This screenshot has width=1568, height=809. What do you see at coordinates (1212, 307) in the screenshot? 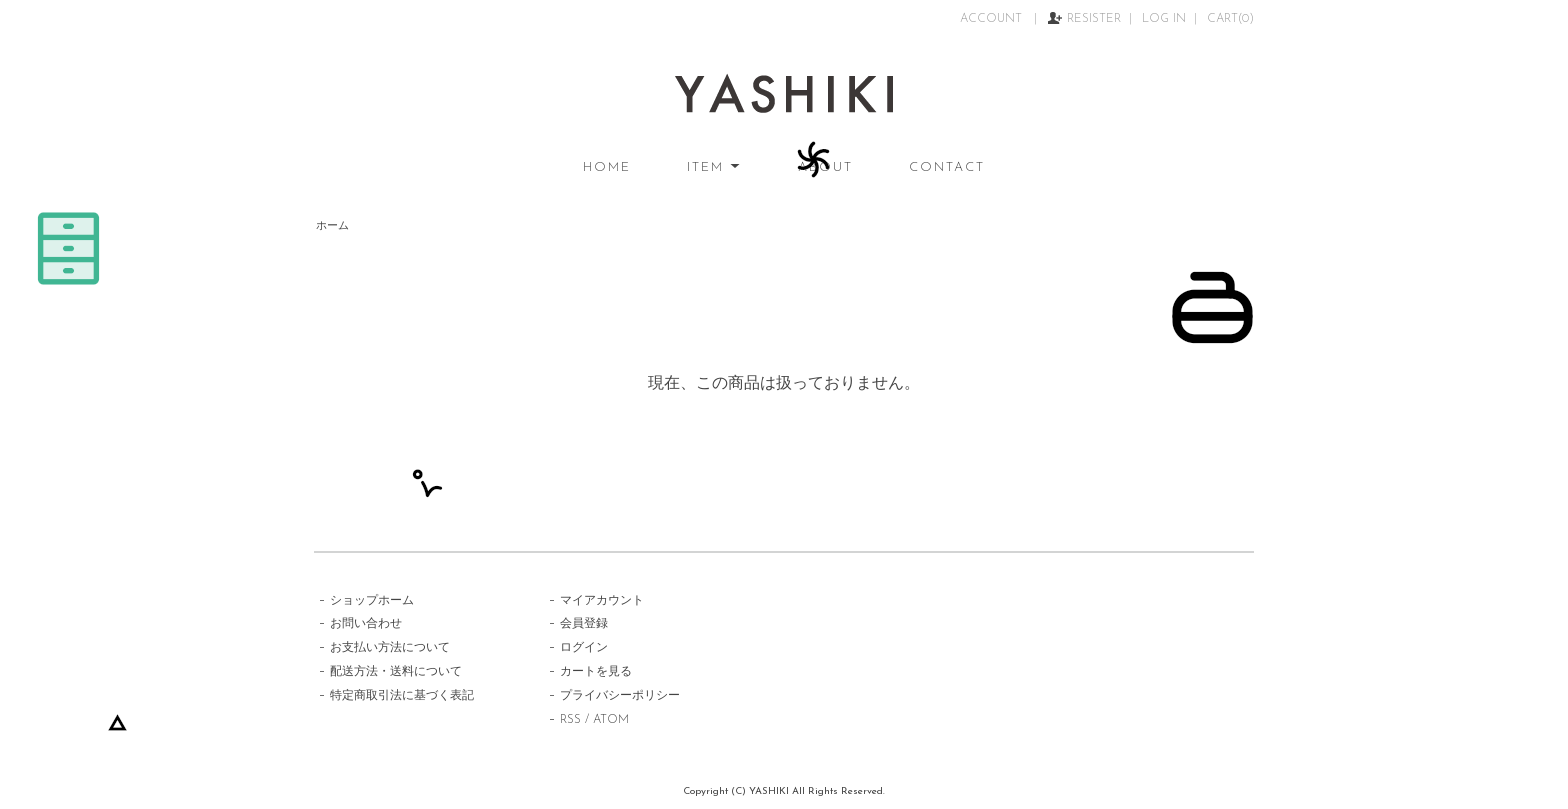
I see `access curling sport content or scores` at bounding box center [1212, 307].